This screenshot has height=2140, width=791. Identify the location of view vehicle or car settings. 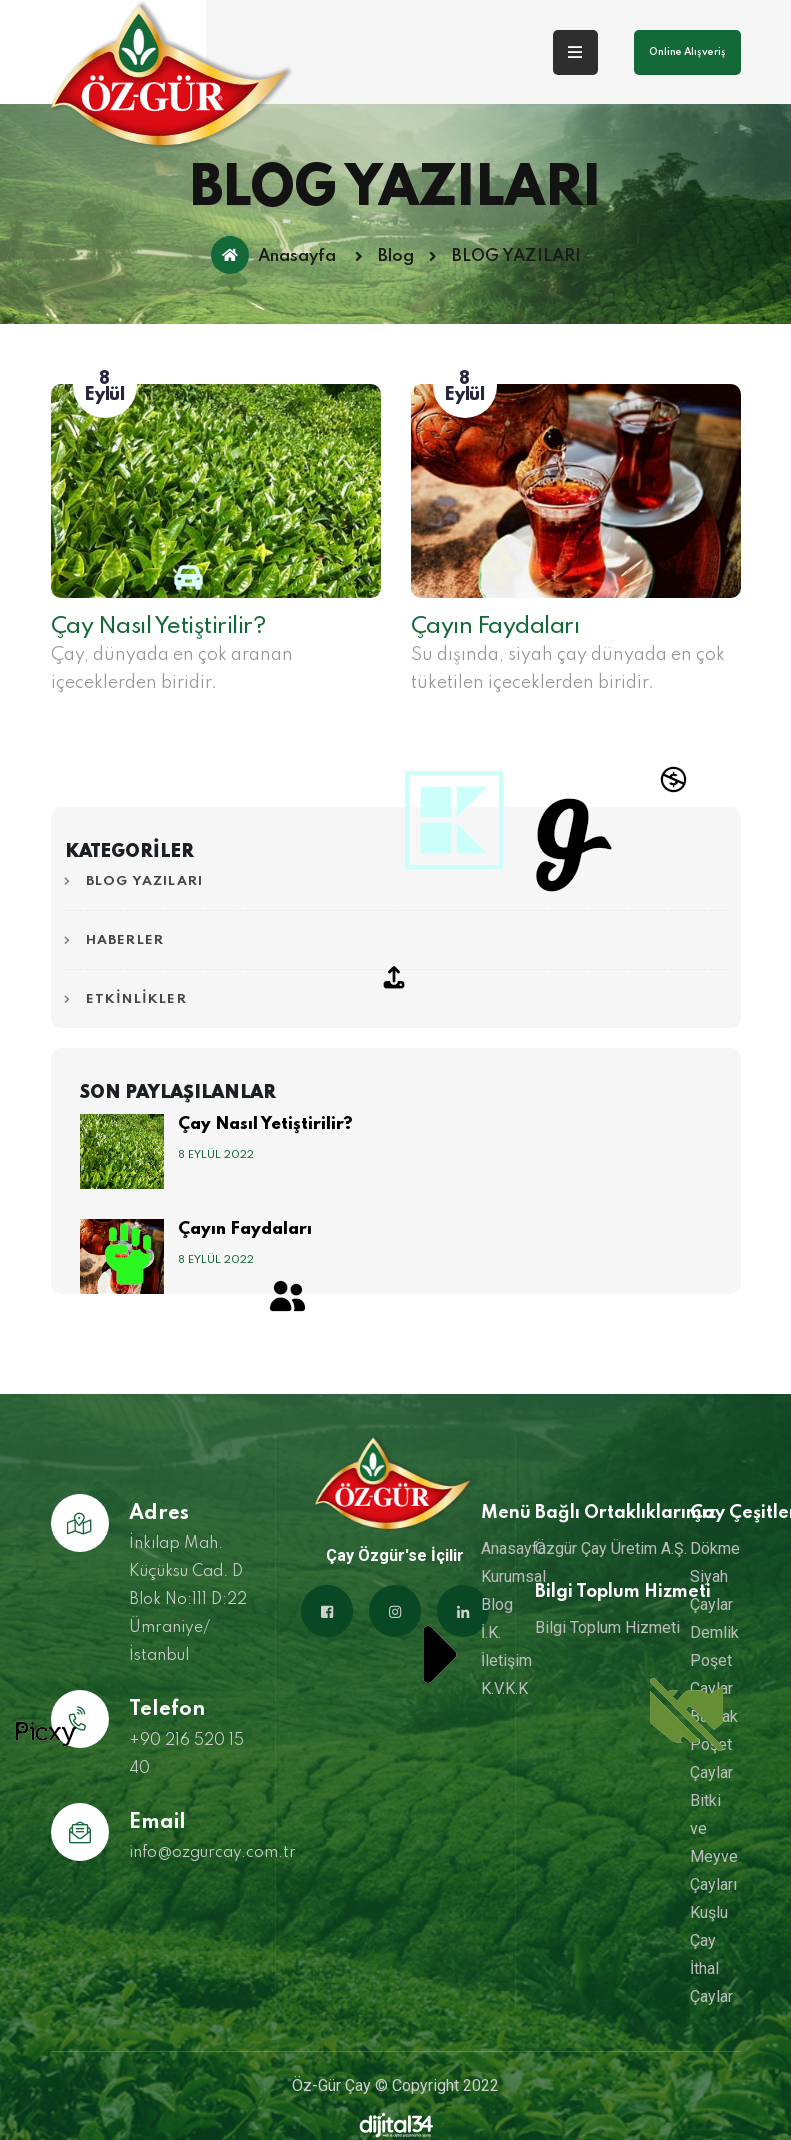
(188, 577).